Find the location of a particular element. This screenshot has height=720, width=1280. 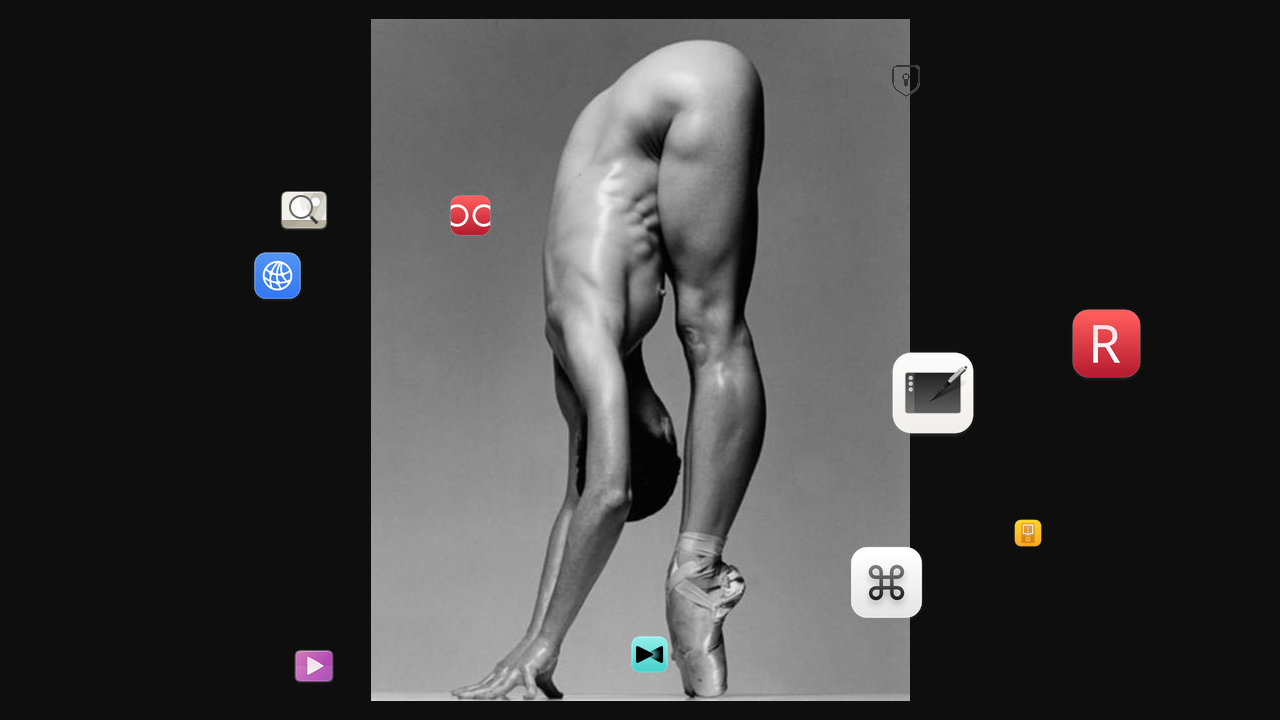

open retext markdown editor is located at coordinates (1106, 343).